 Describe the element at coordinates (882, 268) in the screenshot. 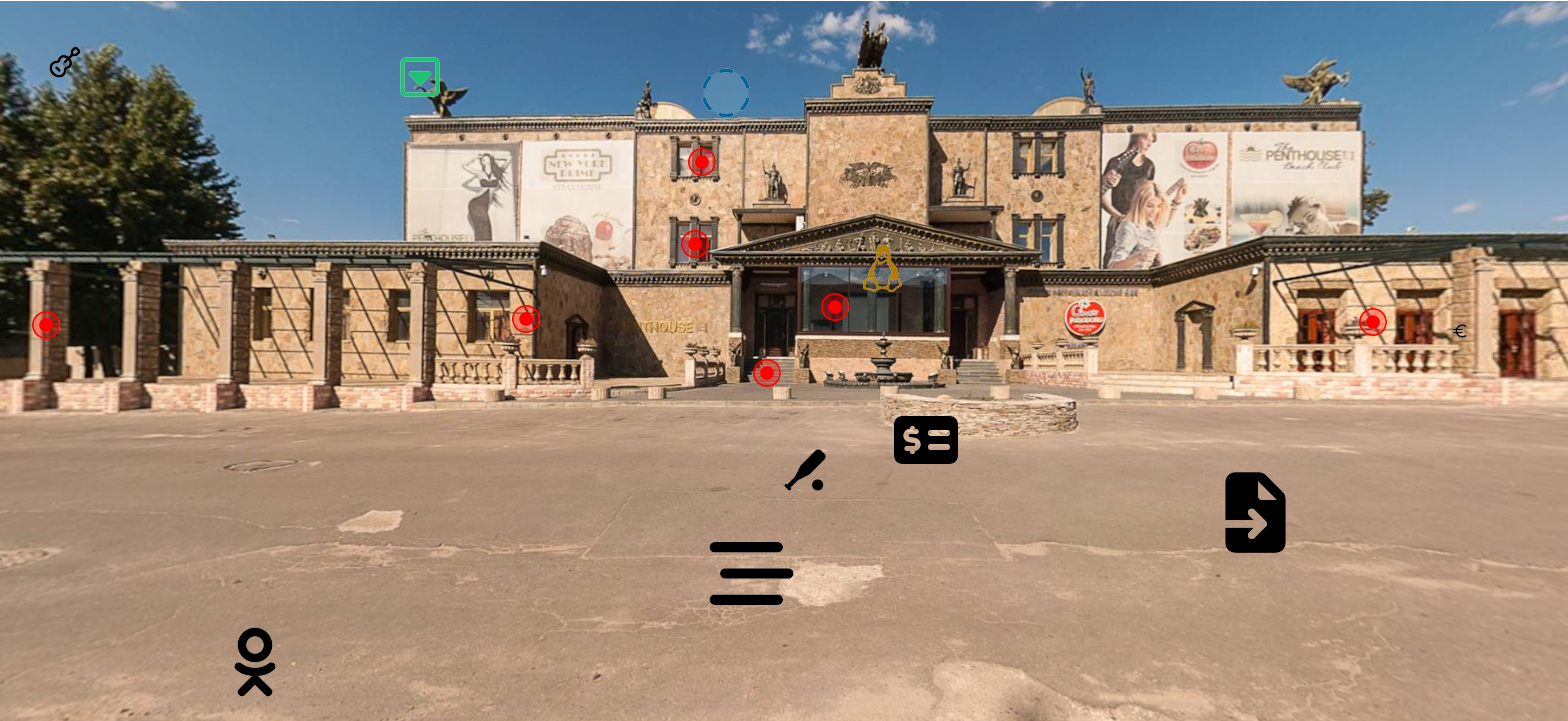

I see `open a linux terminal session` at that location.